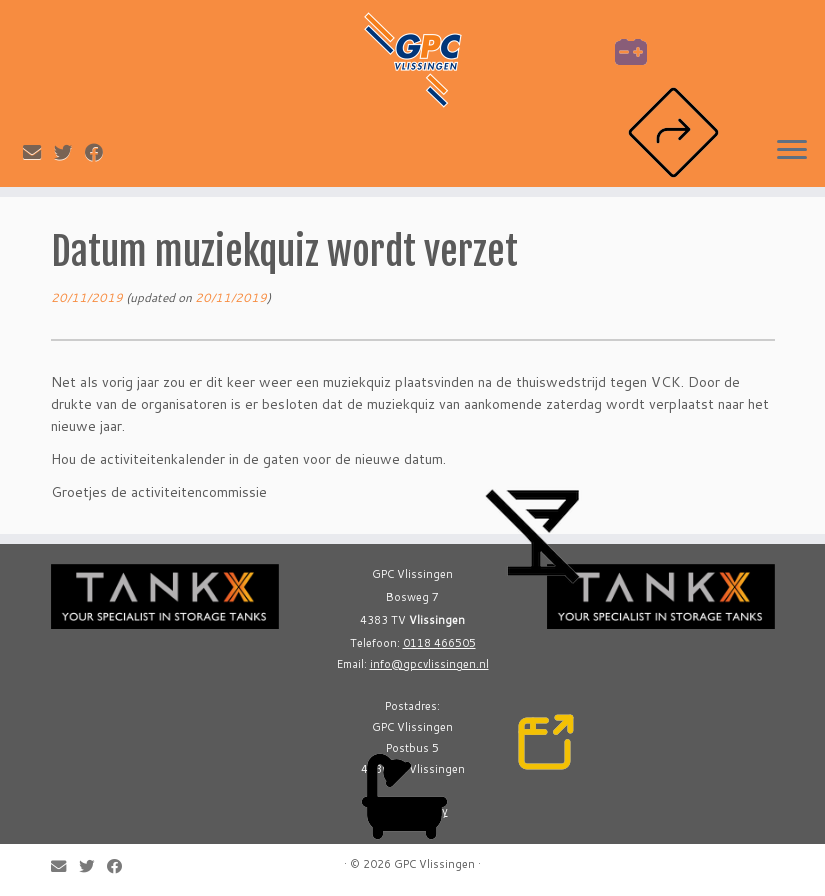 Image resolution: width=825 pixels, height=896 pixels. I want to click on view bathroom amenities, so click(404, 796).